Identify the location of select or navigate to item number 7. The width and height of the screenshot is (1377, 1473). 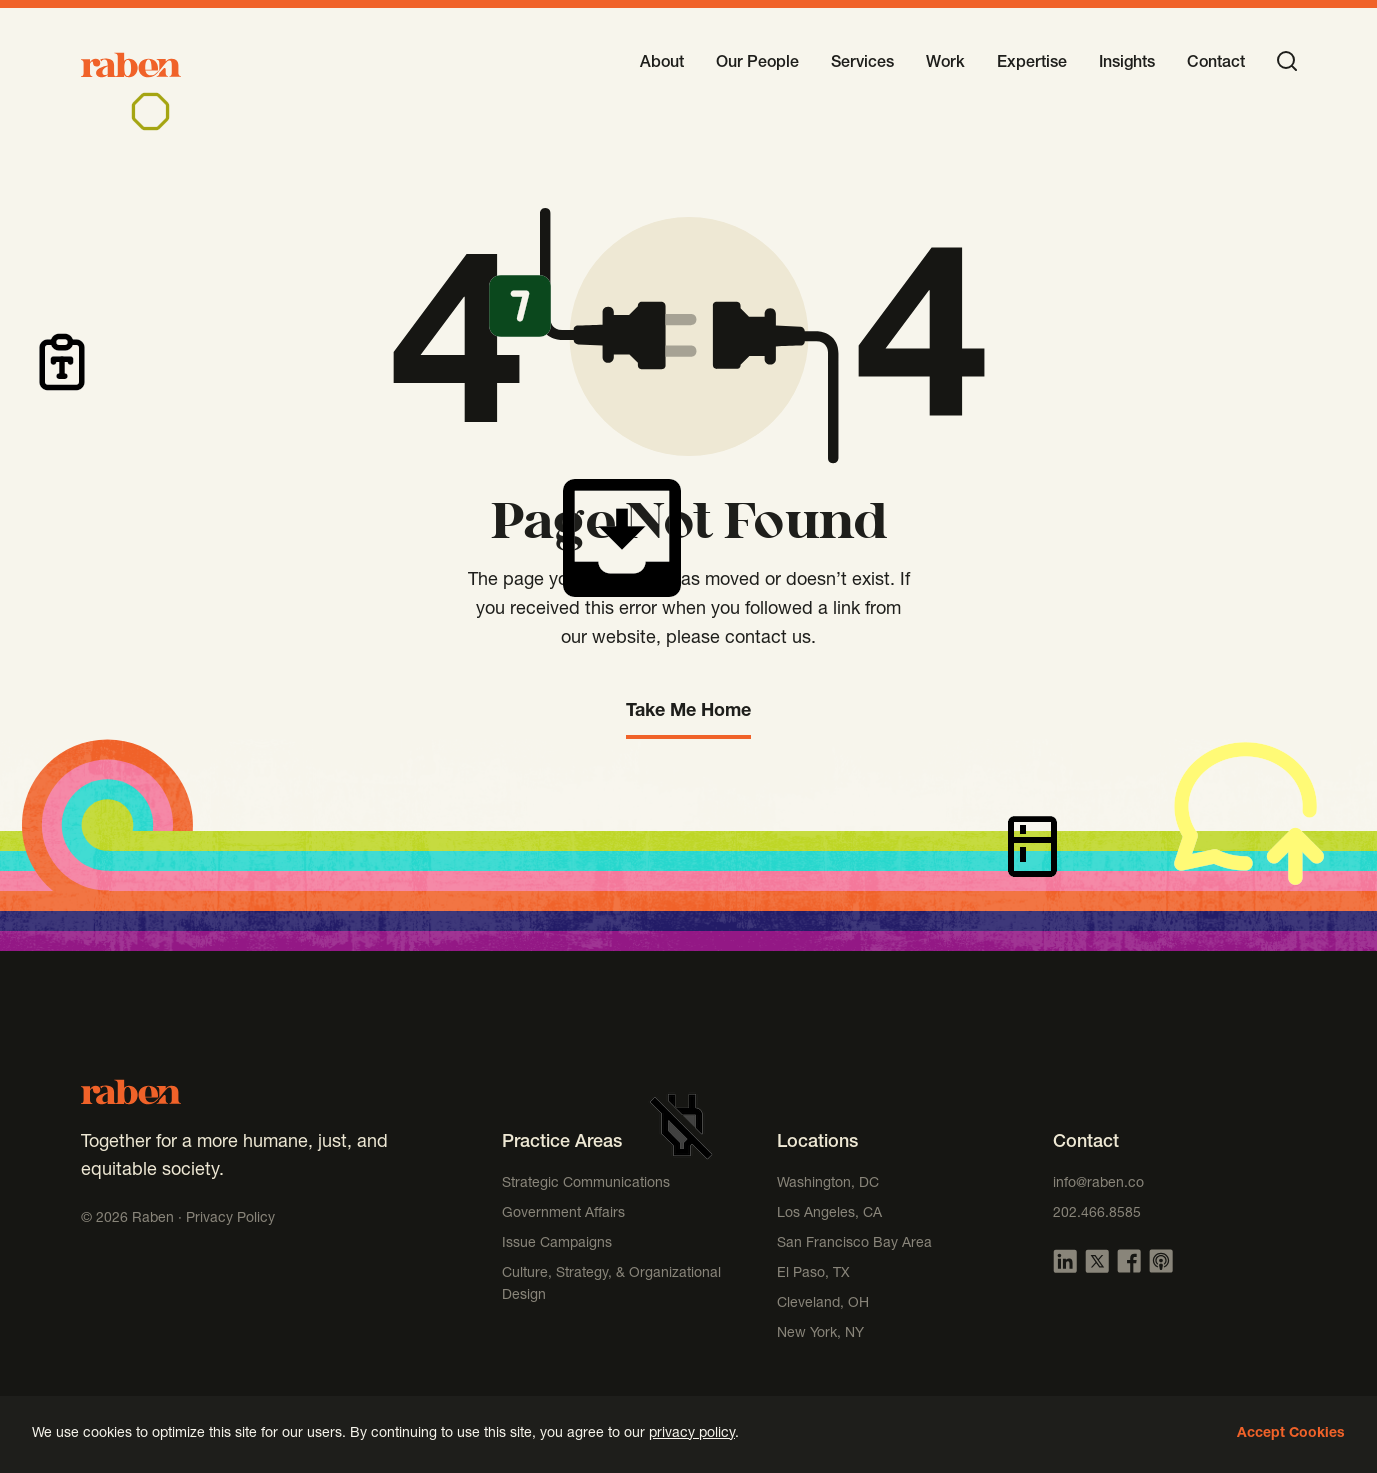
(520, 306).